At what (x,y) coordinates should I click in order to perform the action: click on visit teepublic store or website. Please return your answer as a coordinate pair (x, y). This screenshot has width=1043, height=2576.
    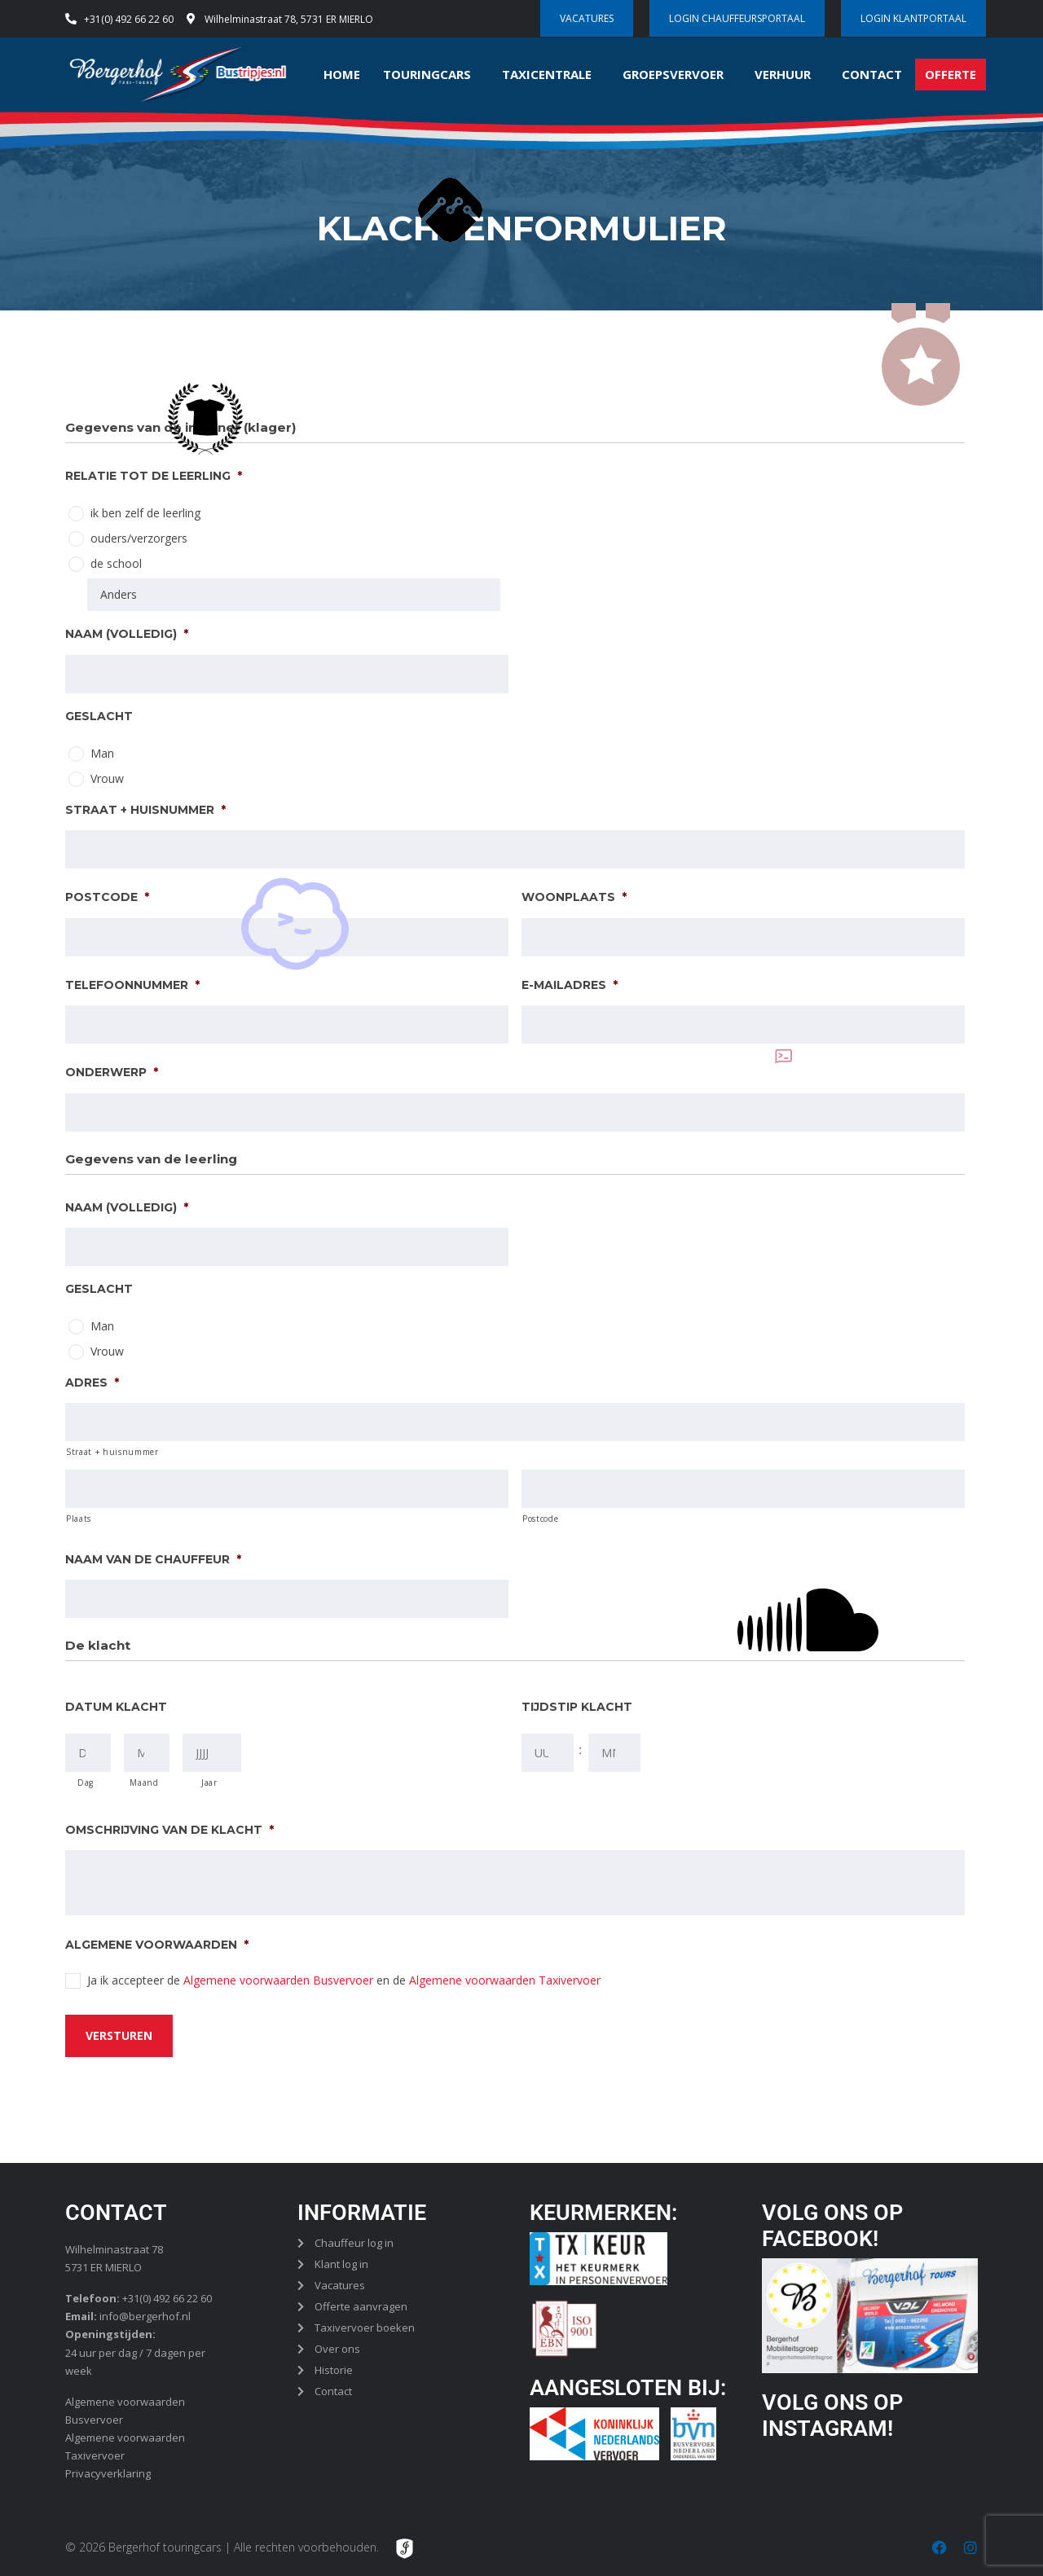
    Looking at the image, I should click on (205, 419).